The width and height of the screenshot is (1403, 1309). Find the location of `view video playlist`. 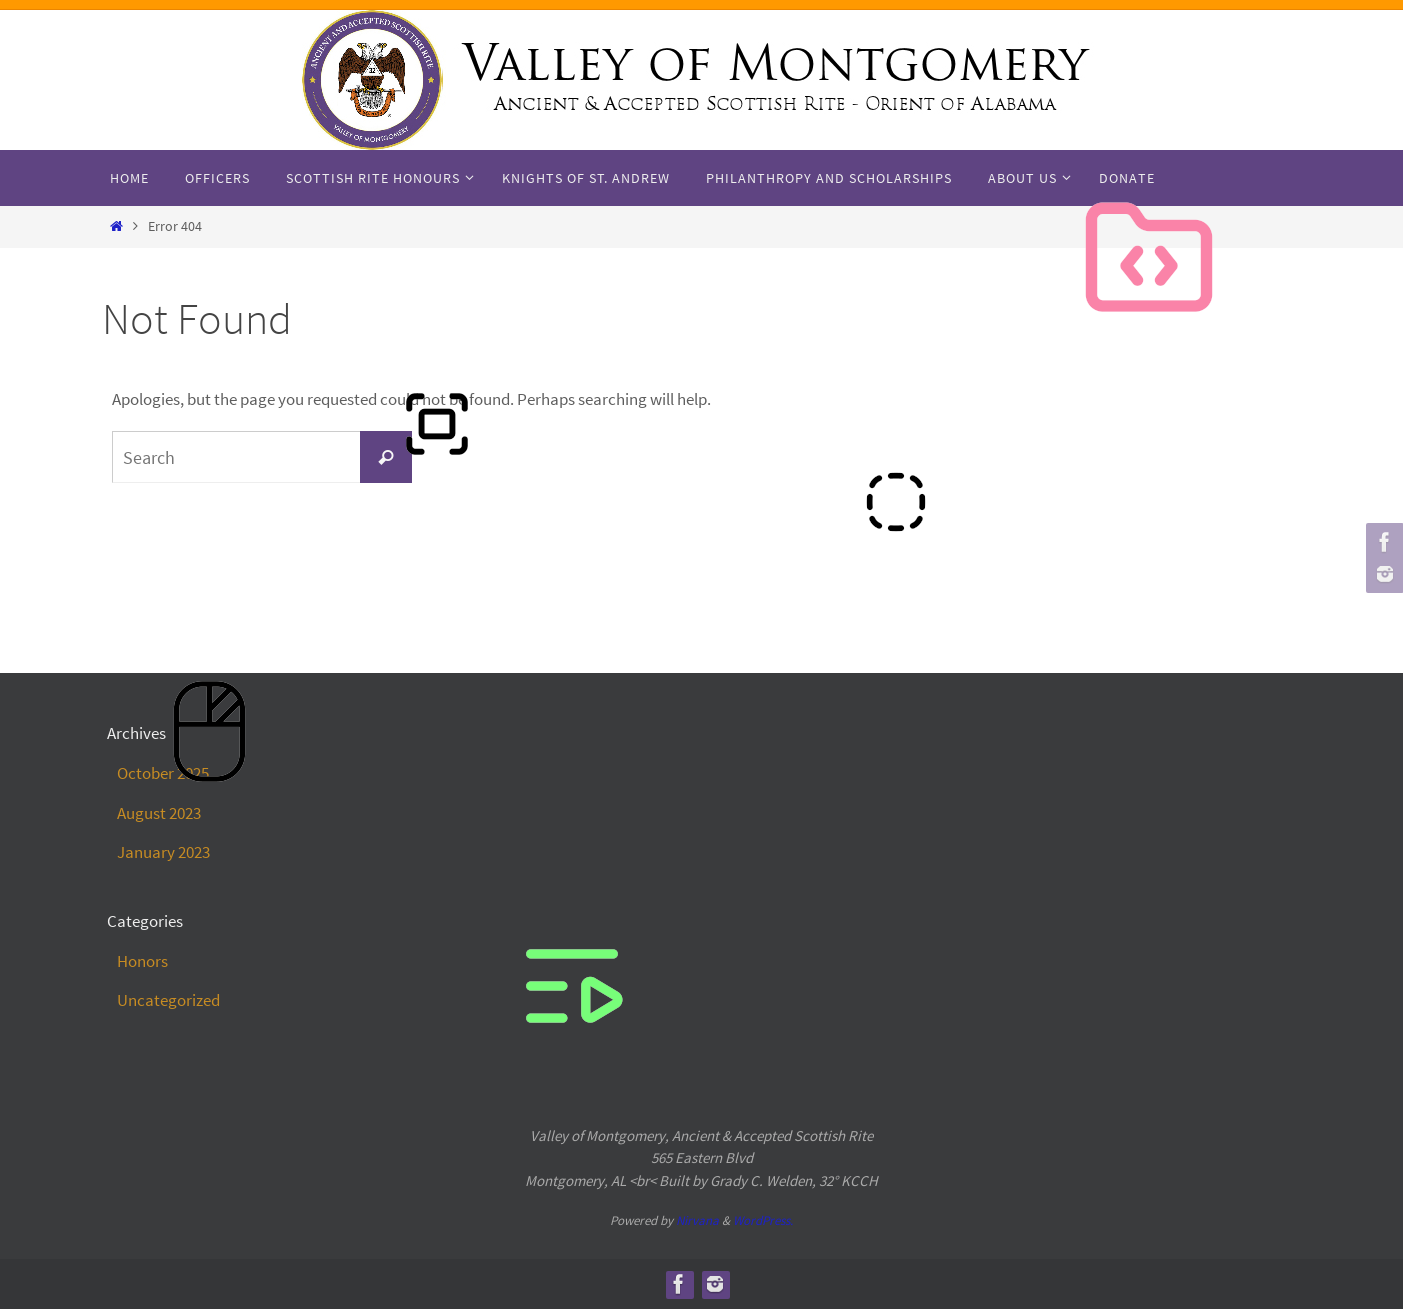

view video playlist is located at coordinates (572, 986).